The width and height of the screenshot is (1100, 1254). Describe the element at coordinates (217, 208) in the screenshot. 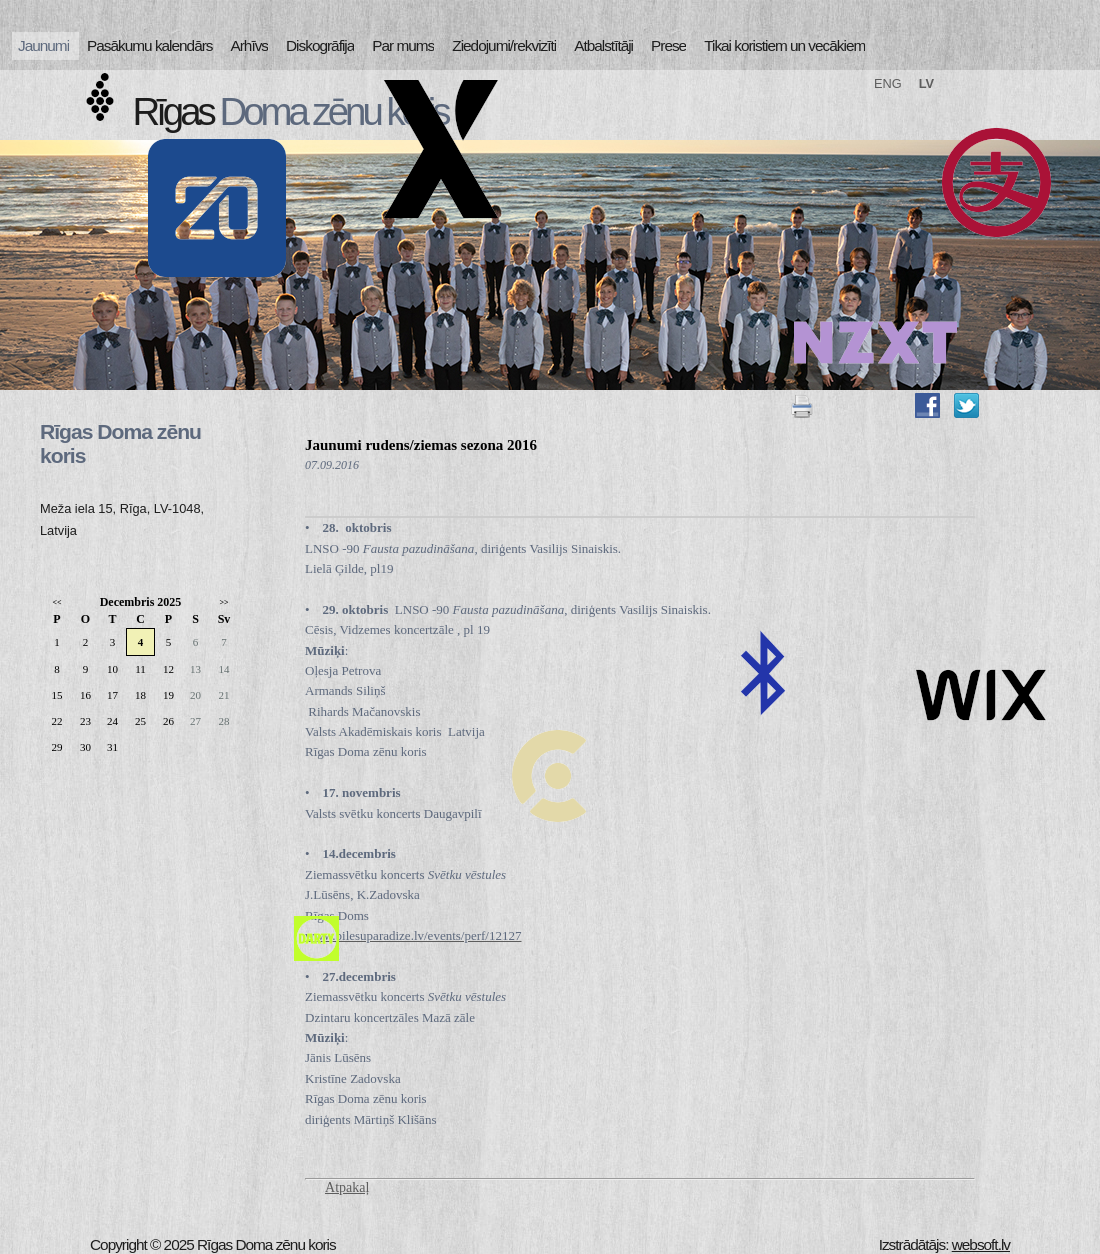

I see `open the Twenty CRM app` at that location.